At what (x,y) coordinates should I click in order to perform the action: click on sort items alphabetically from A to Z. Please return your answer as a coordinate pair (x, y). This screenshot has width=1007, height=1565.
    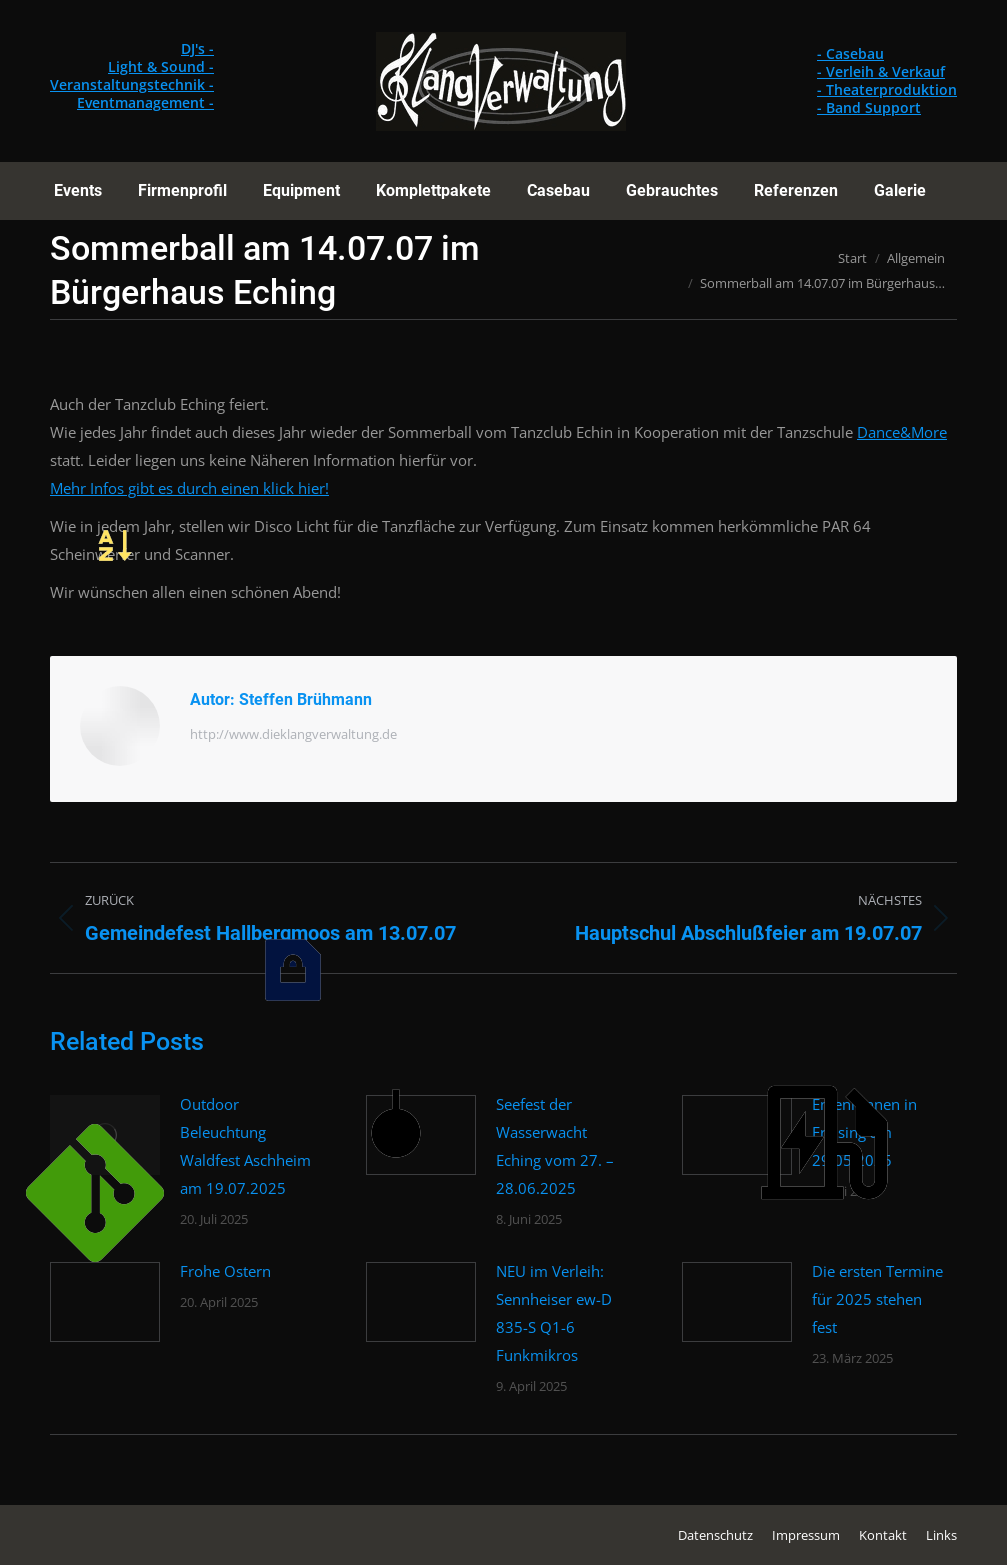
    Looking at the image, I should click on (114, 545).